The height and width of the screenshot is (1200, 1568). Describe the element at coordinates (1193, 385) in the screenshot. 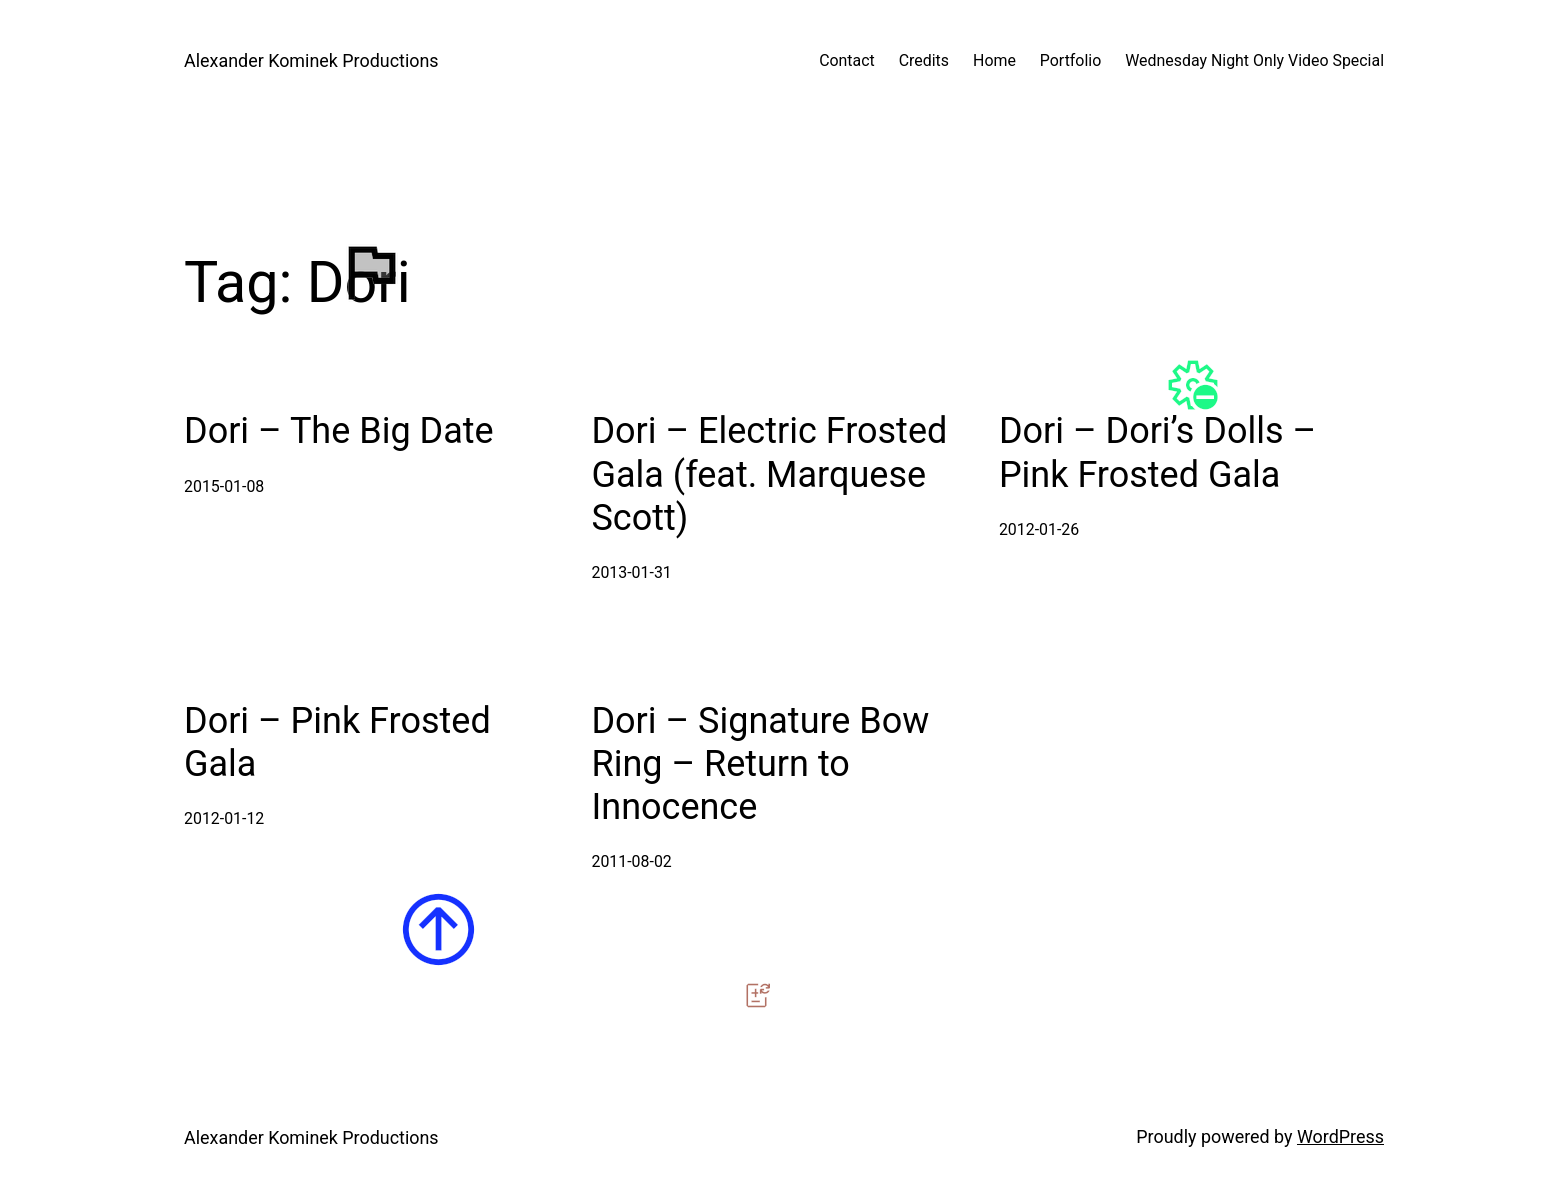

I see `exclude file or folder from settings` at that location.